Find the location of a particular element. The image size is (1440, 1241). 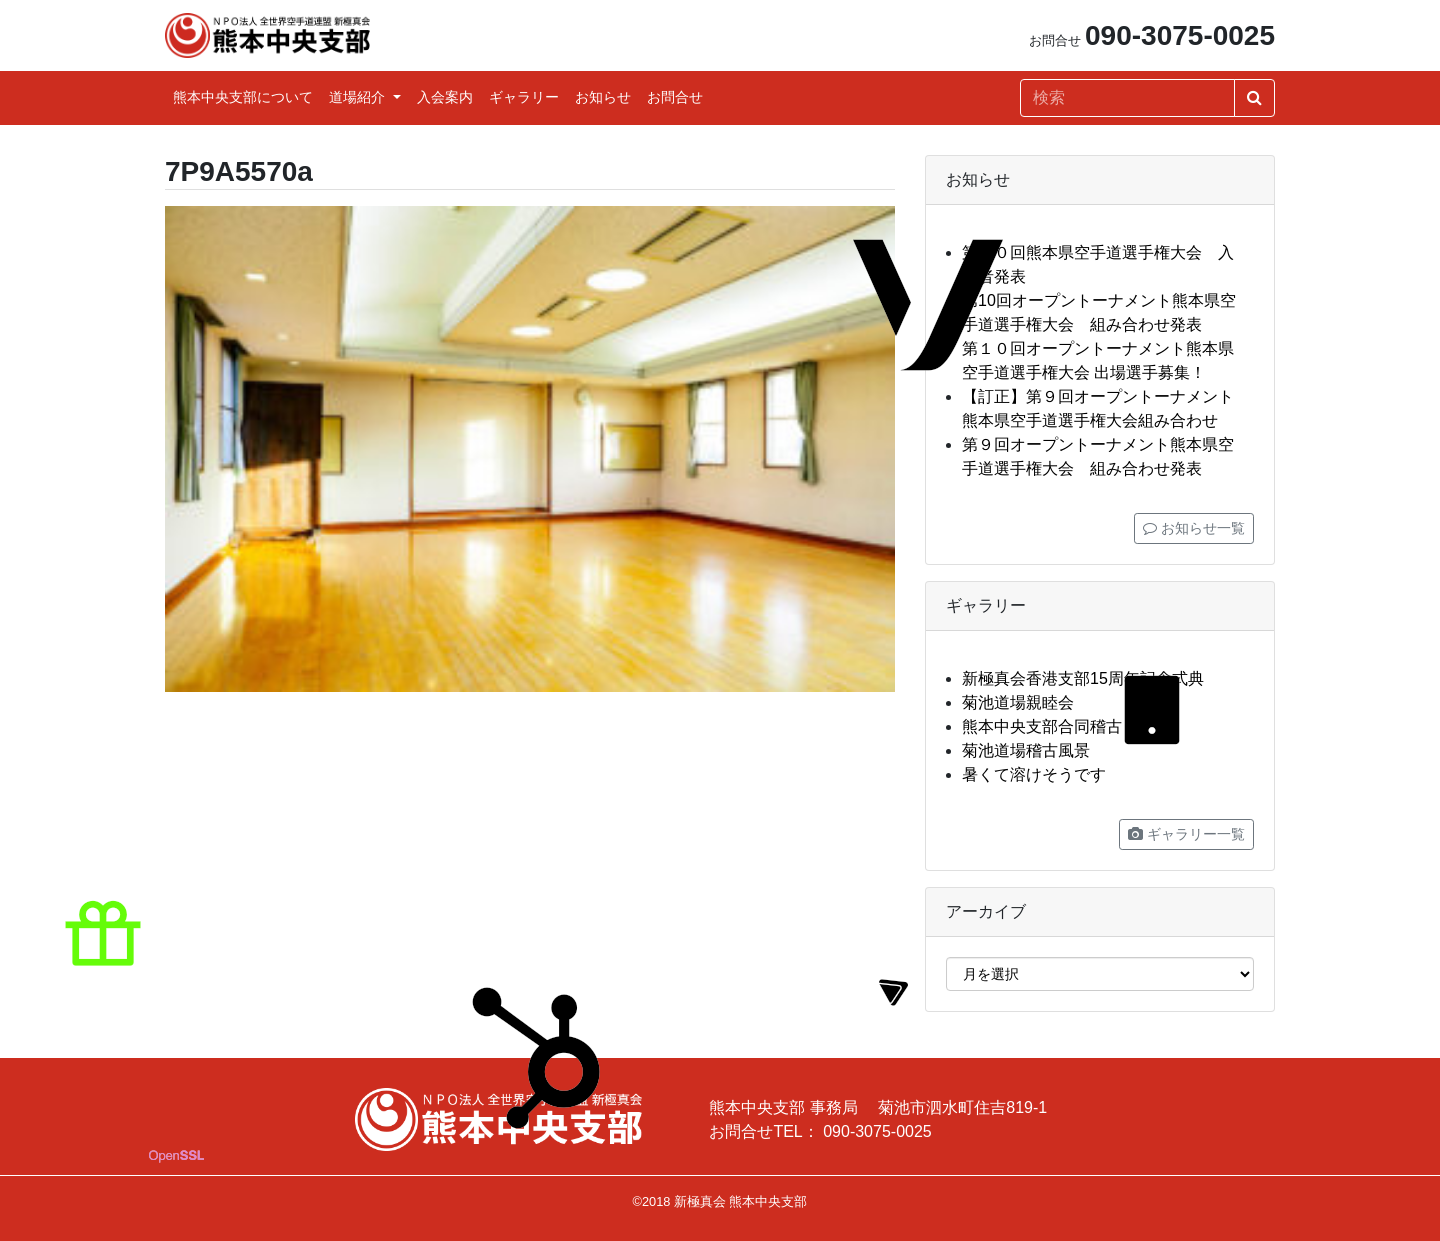

switch to tablet view or layout is located at coordinates (1152, 710).